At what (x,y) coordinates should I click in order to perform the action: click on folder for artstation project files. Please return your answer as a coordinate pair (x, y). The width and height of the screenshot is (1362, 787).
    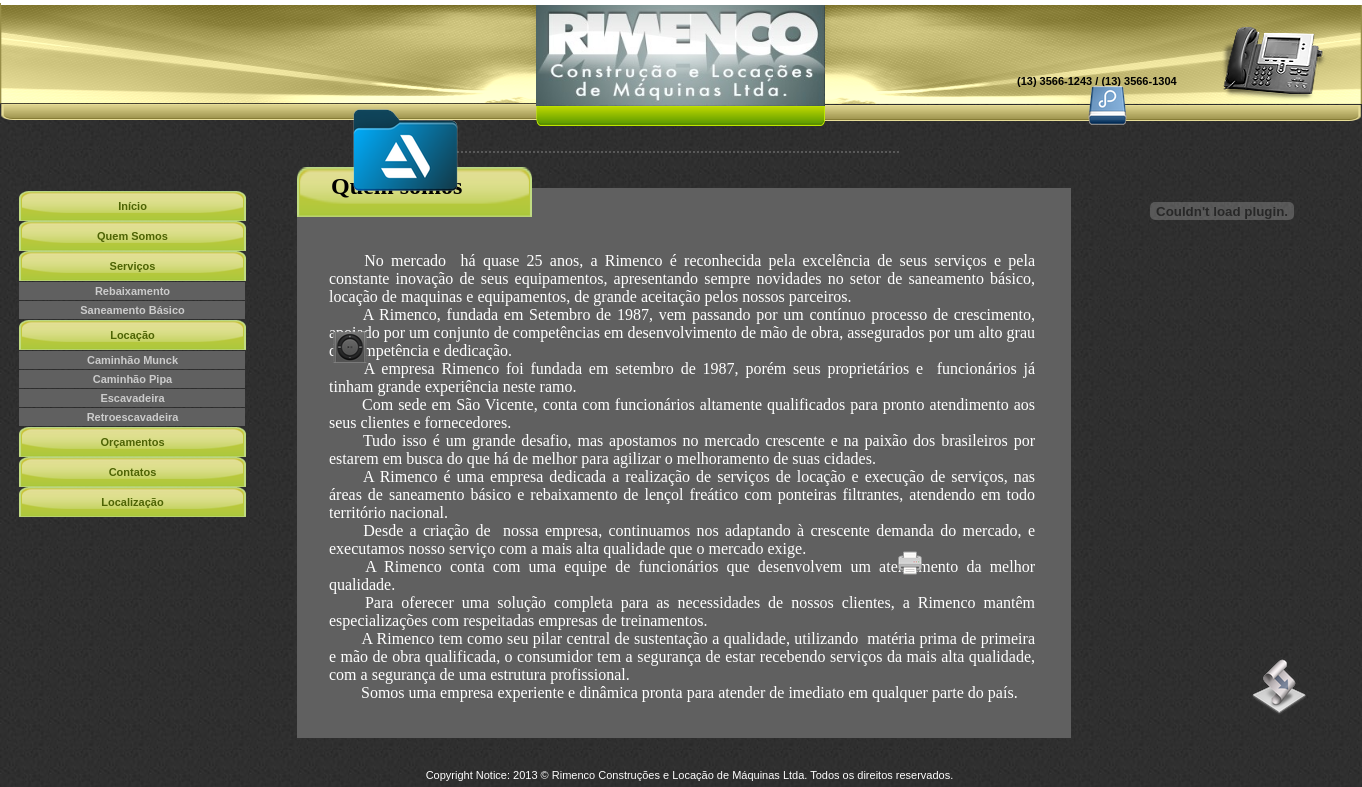
    Looking at the image, I should click on (405, 153).